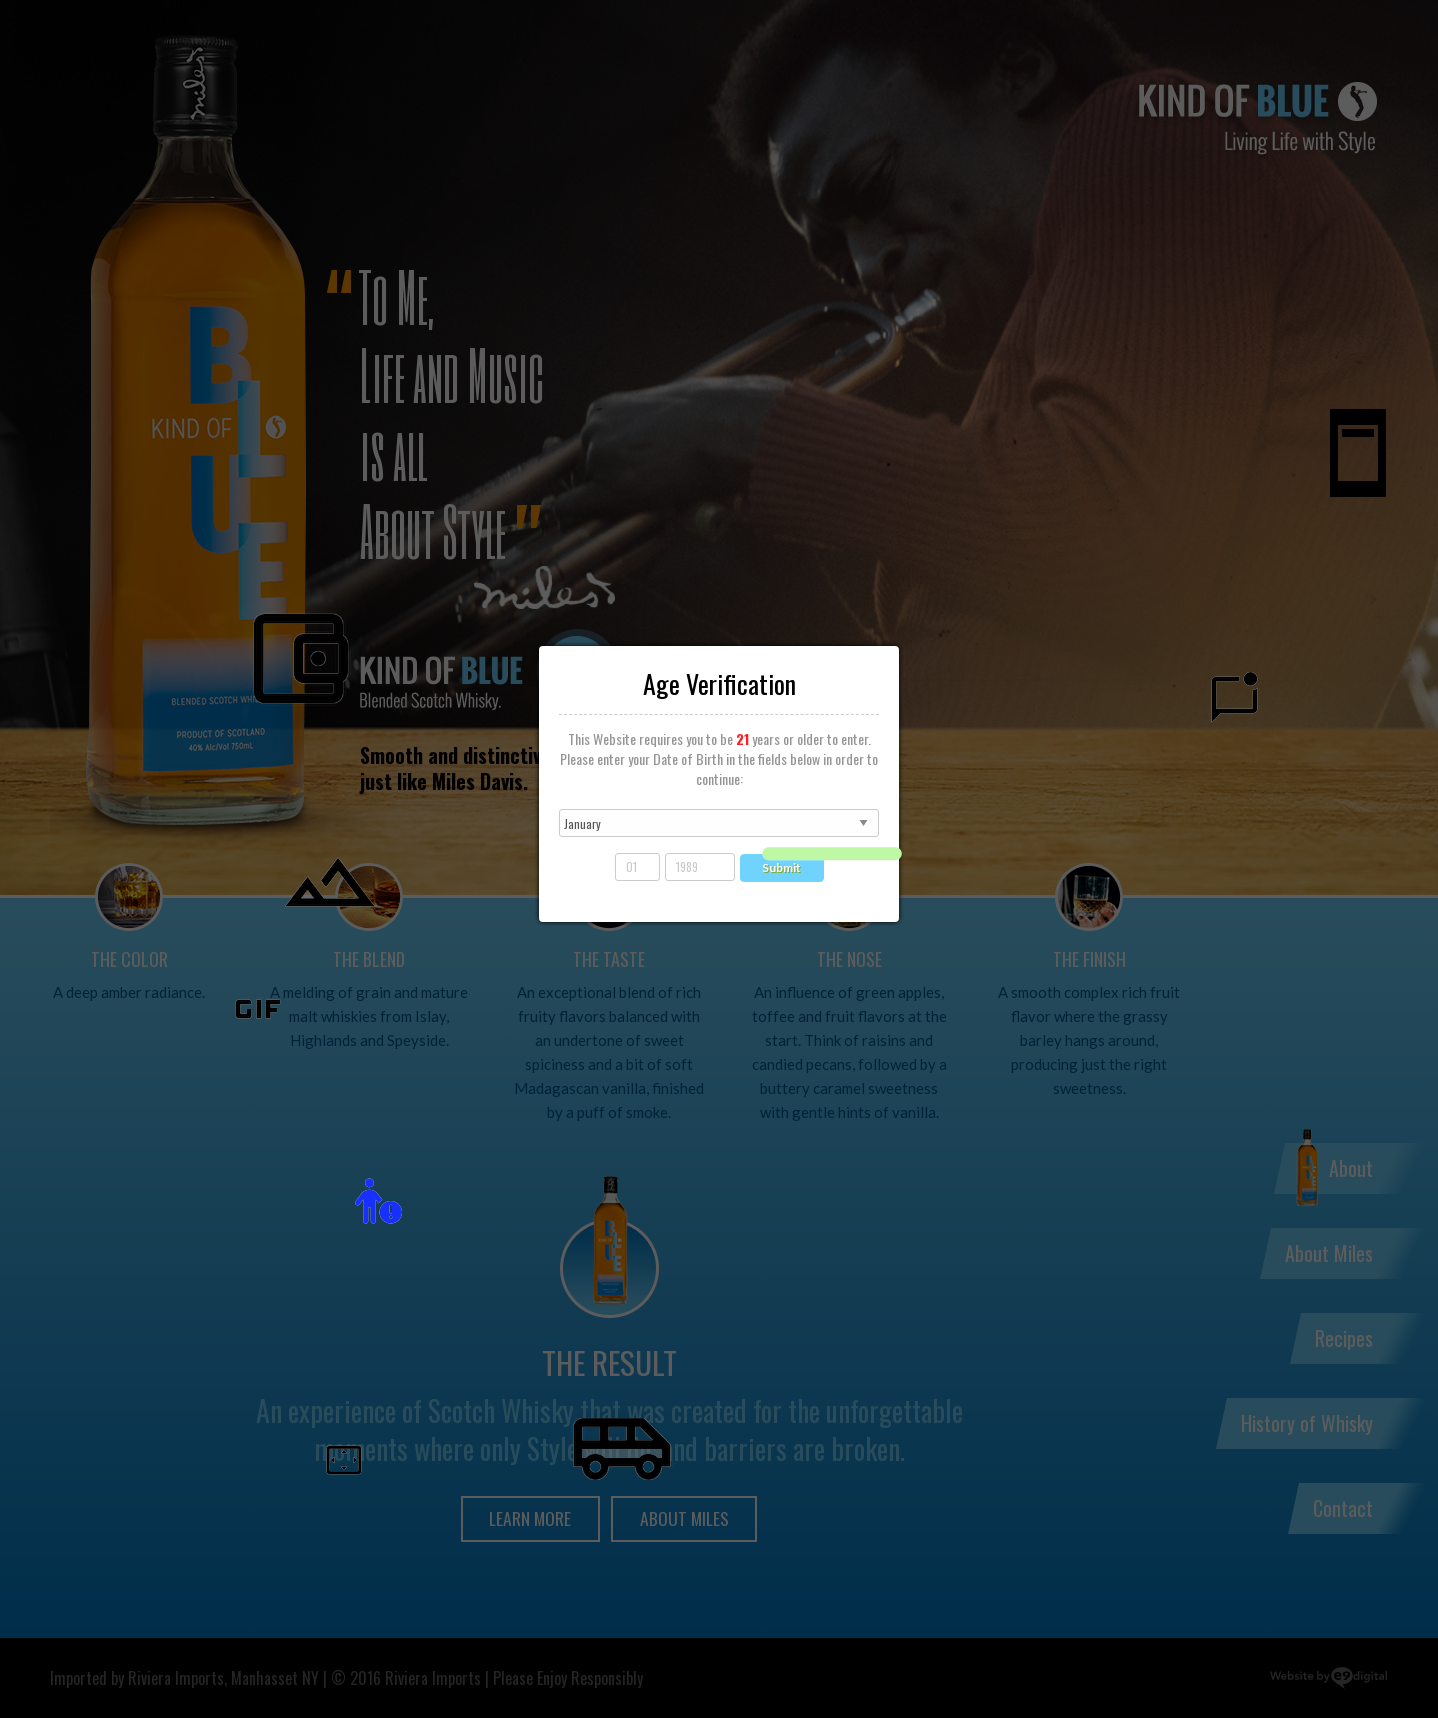  What do you see at coordinates (330, 882) in the screenshot?
I see `switch to terrain map view` at bounding box center [330, 882].